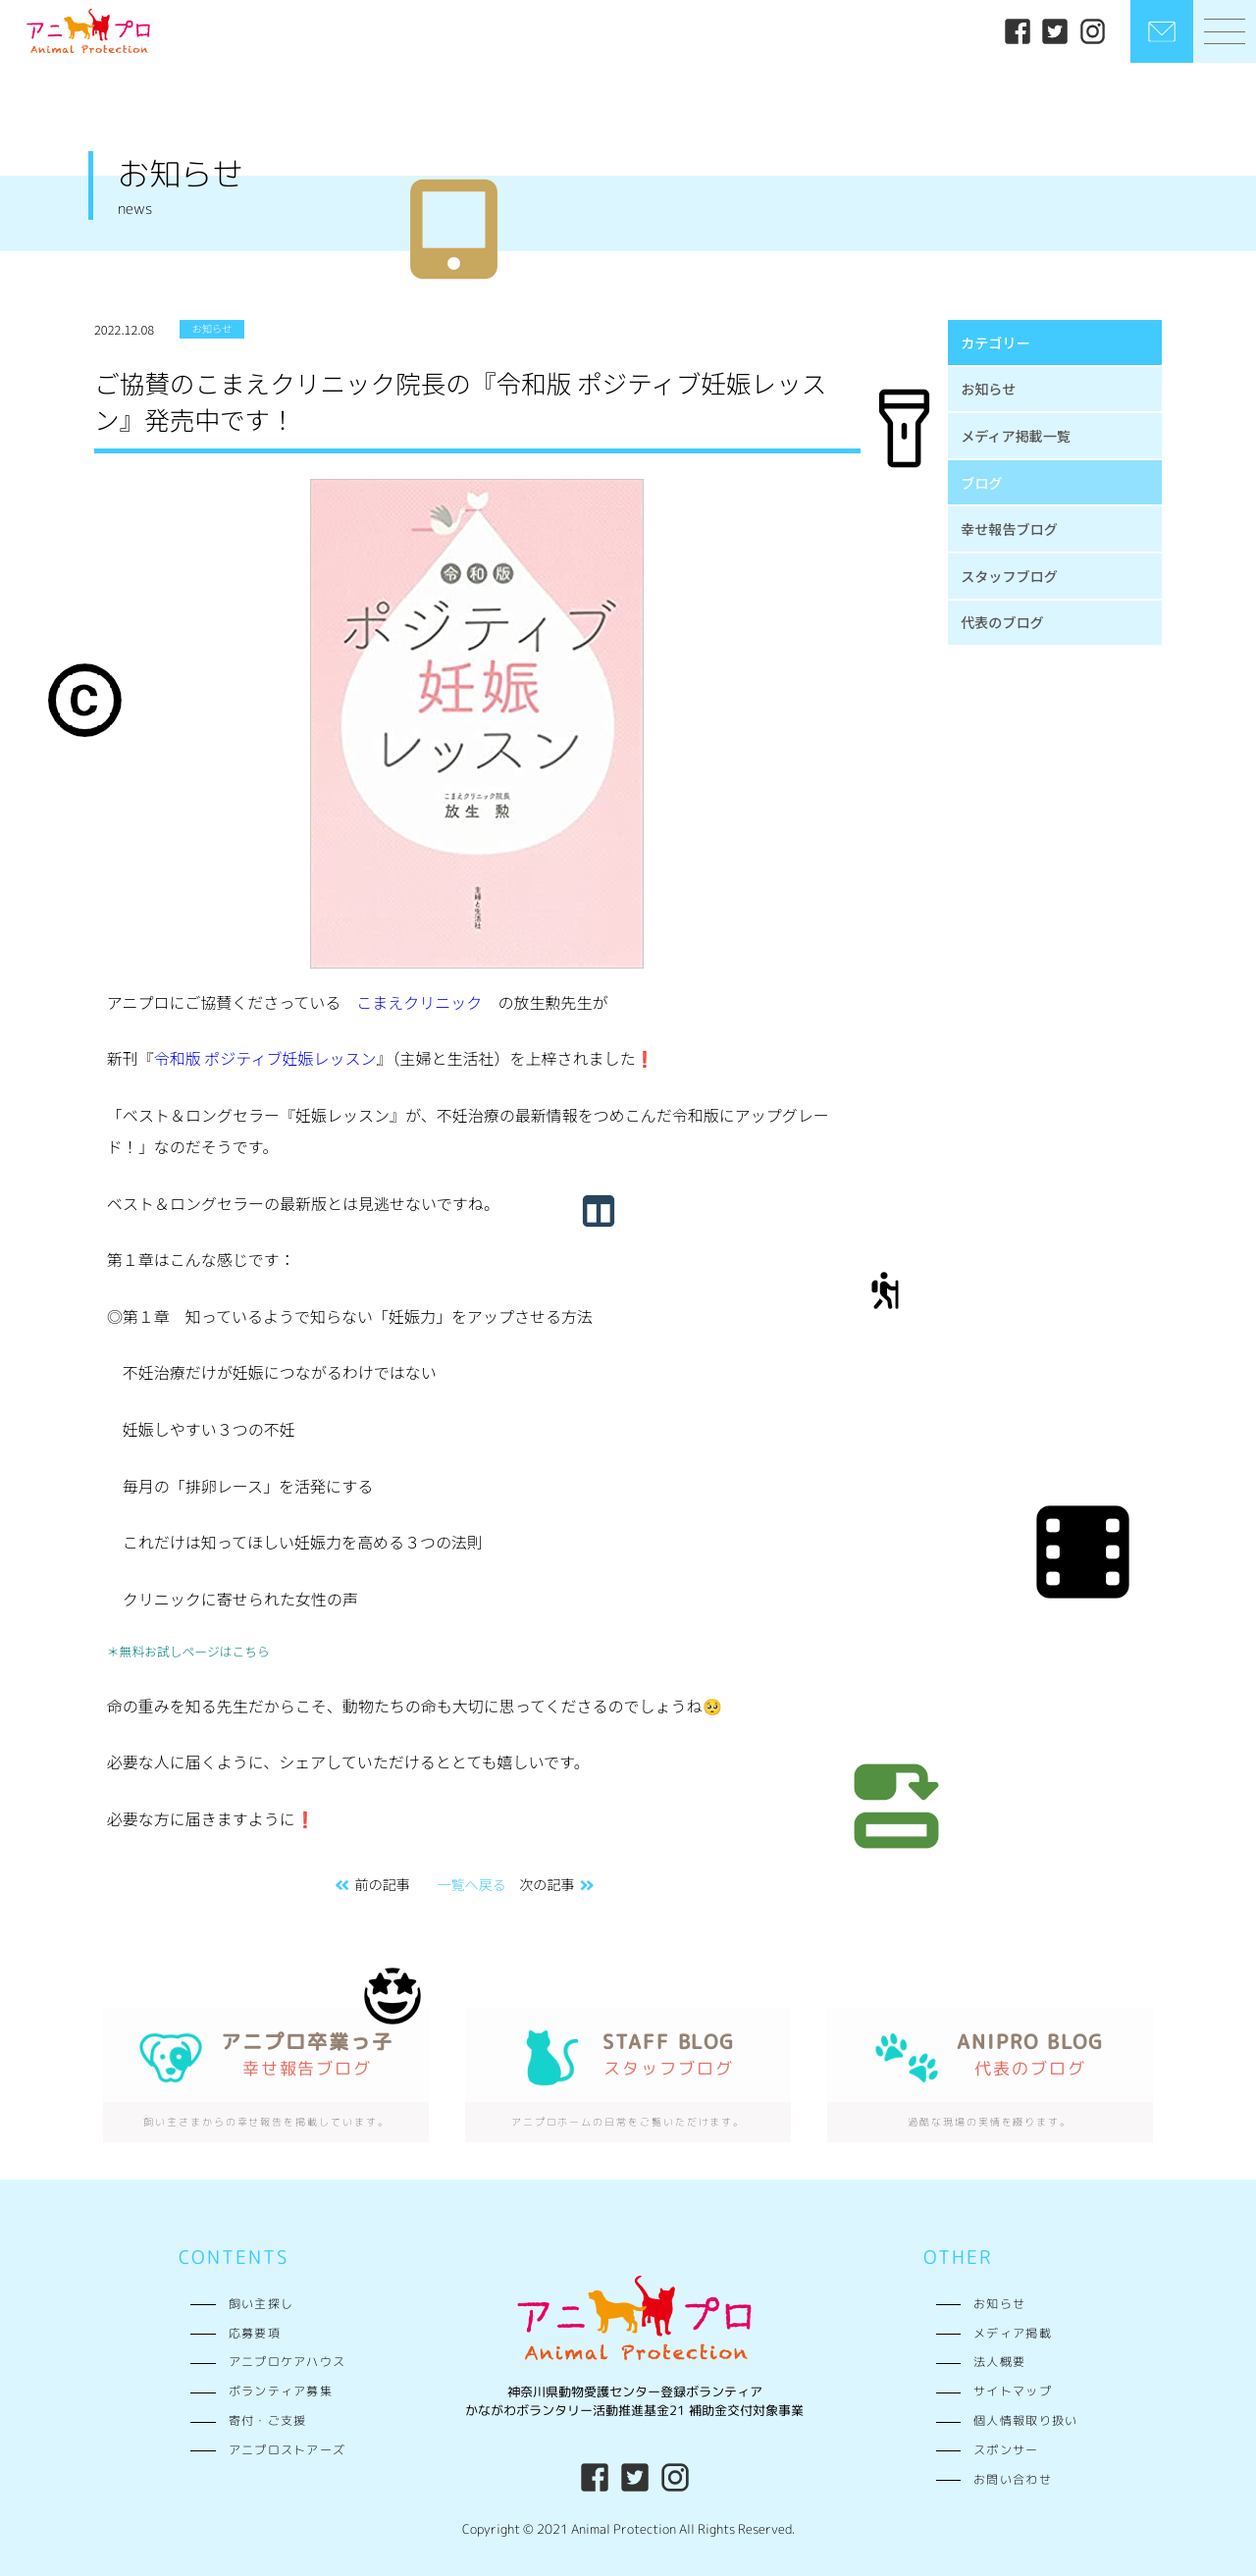 This screenshot has height=2576, width=1256. What do you see at coordinates (453, 229) in the screenshot?
I see `indicates tablet device compatibility` at bounding box center [453, 229].